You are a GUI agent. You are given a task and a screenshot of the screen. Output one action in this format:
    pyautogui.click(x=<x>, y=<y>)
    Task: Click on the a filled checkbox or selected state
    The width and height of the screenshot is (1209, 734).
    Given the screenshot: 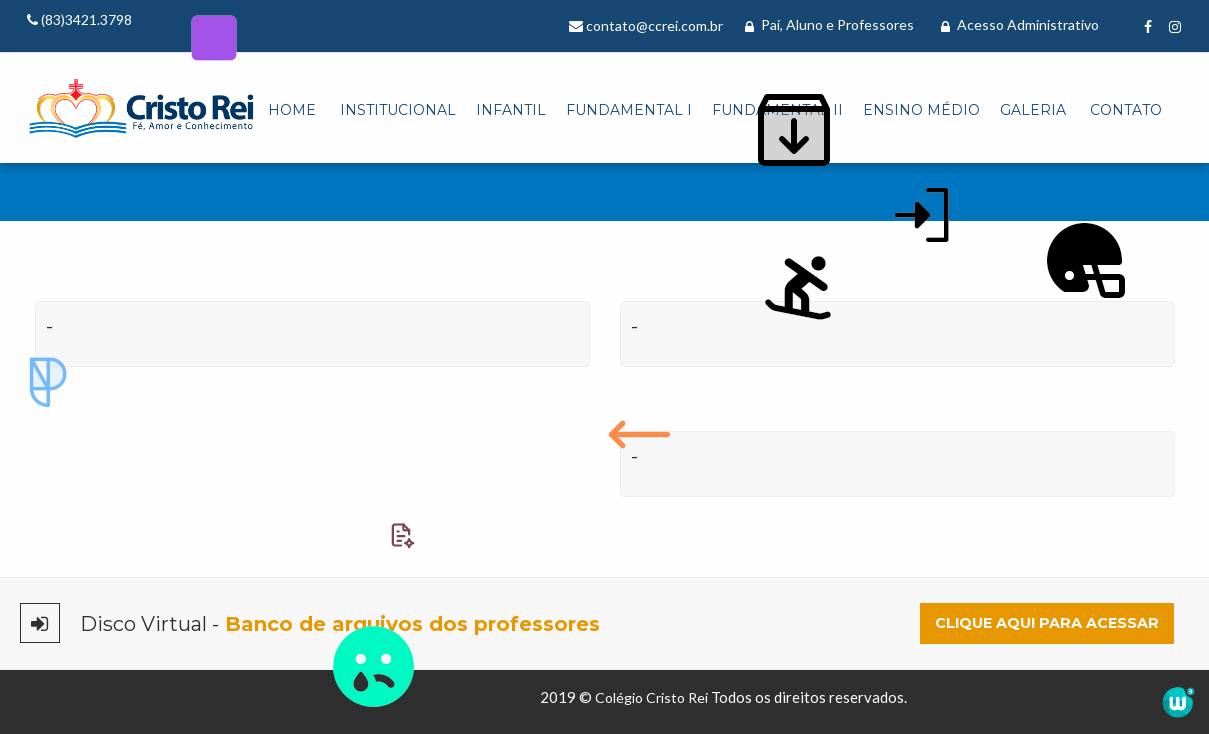 What is the action you would take?
    pyautogui.click(x=214, y=38)
    